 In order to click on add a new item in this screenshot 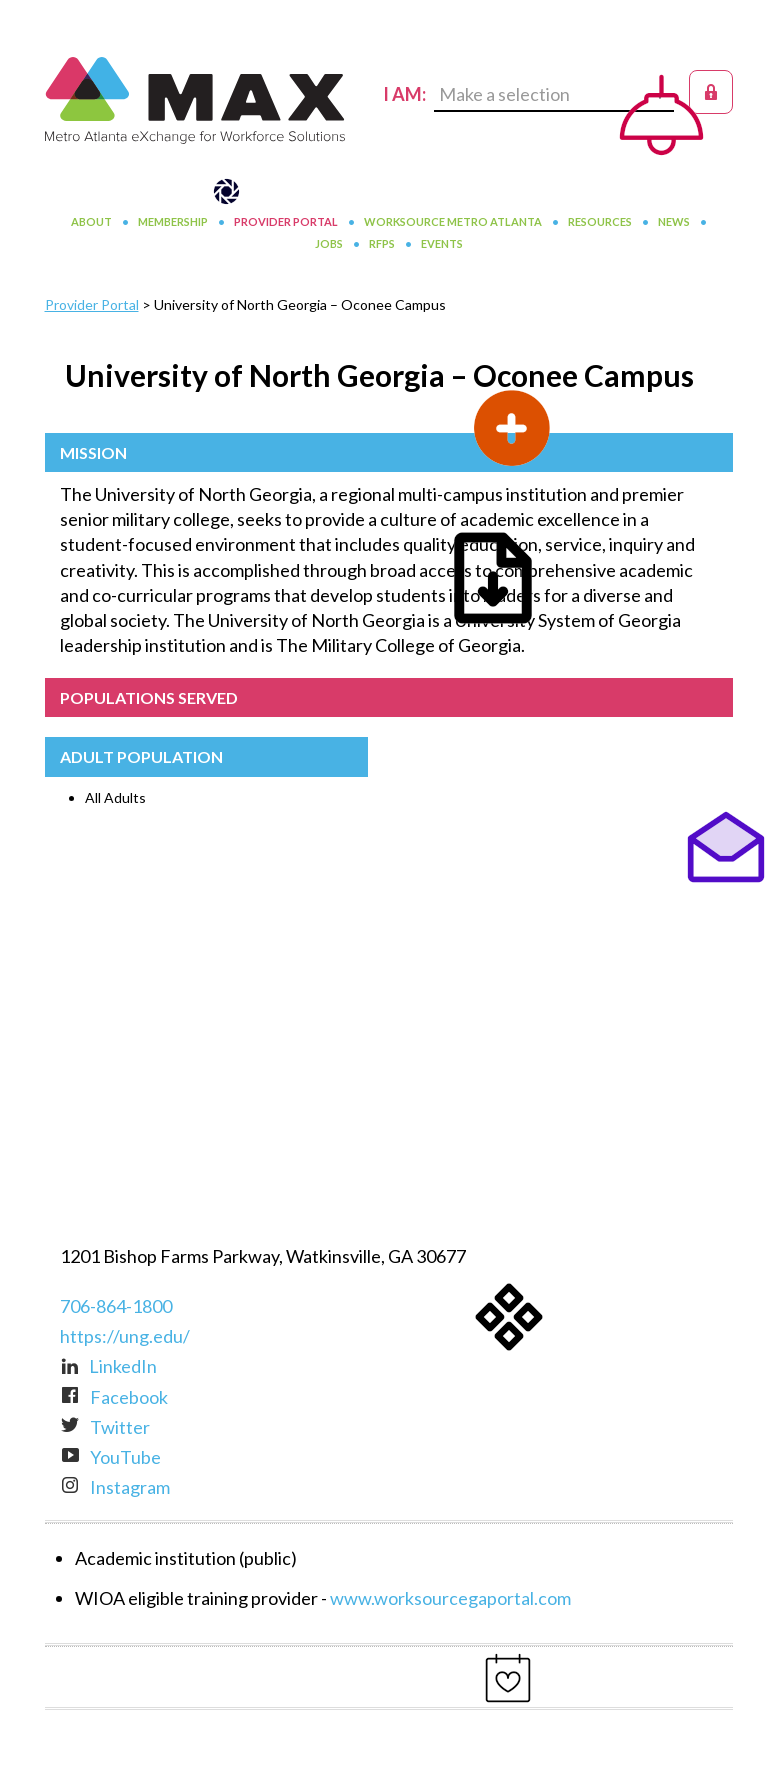, I will do `click(511, 428)`.